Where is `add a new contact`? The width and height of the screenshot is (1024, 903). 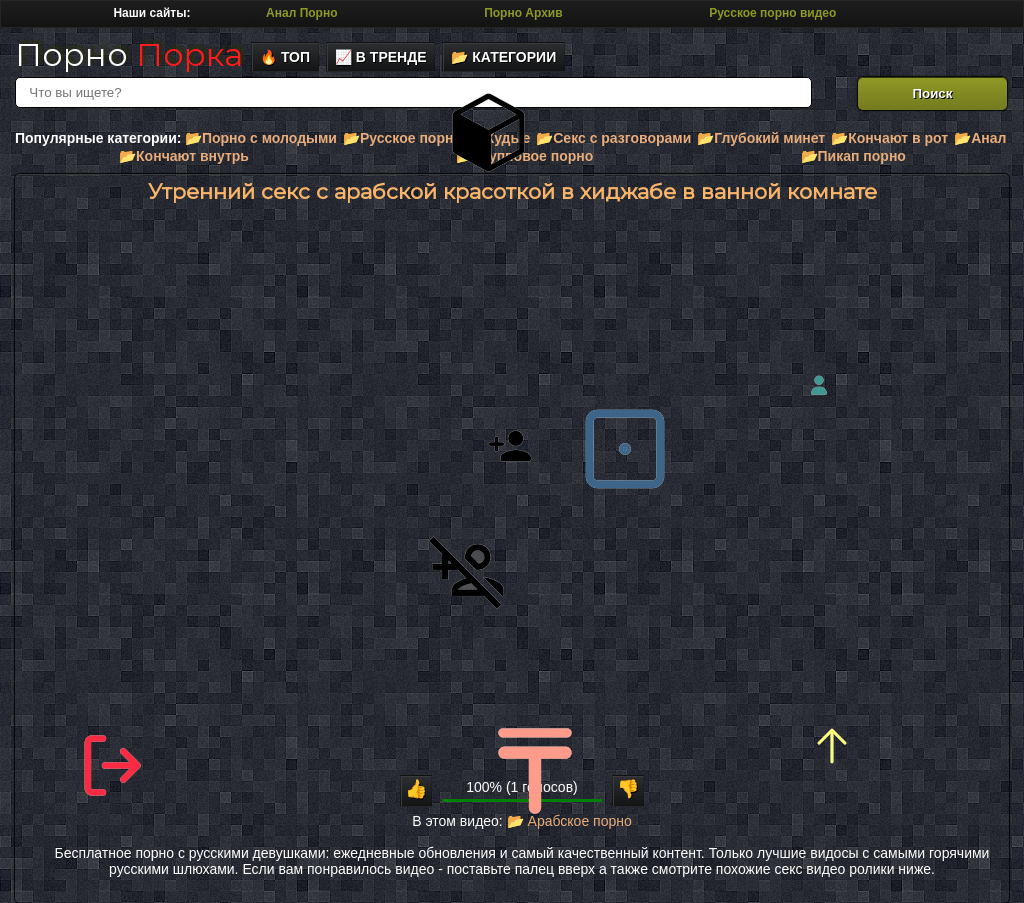 add a new contact is located at coordinates (510, 446).